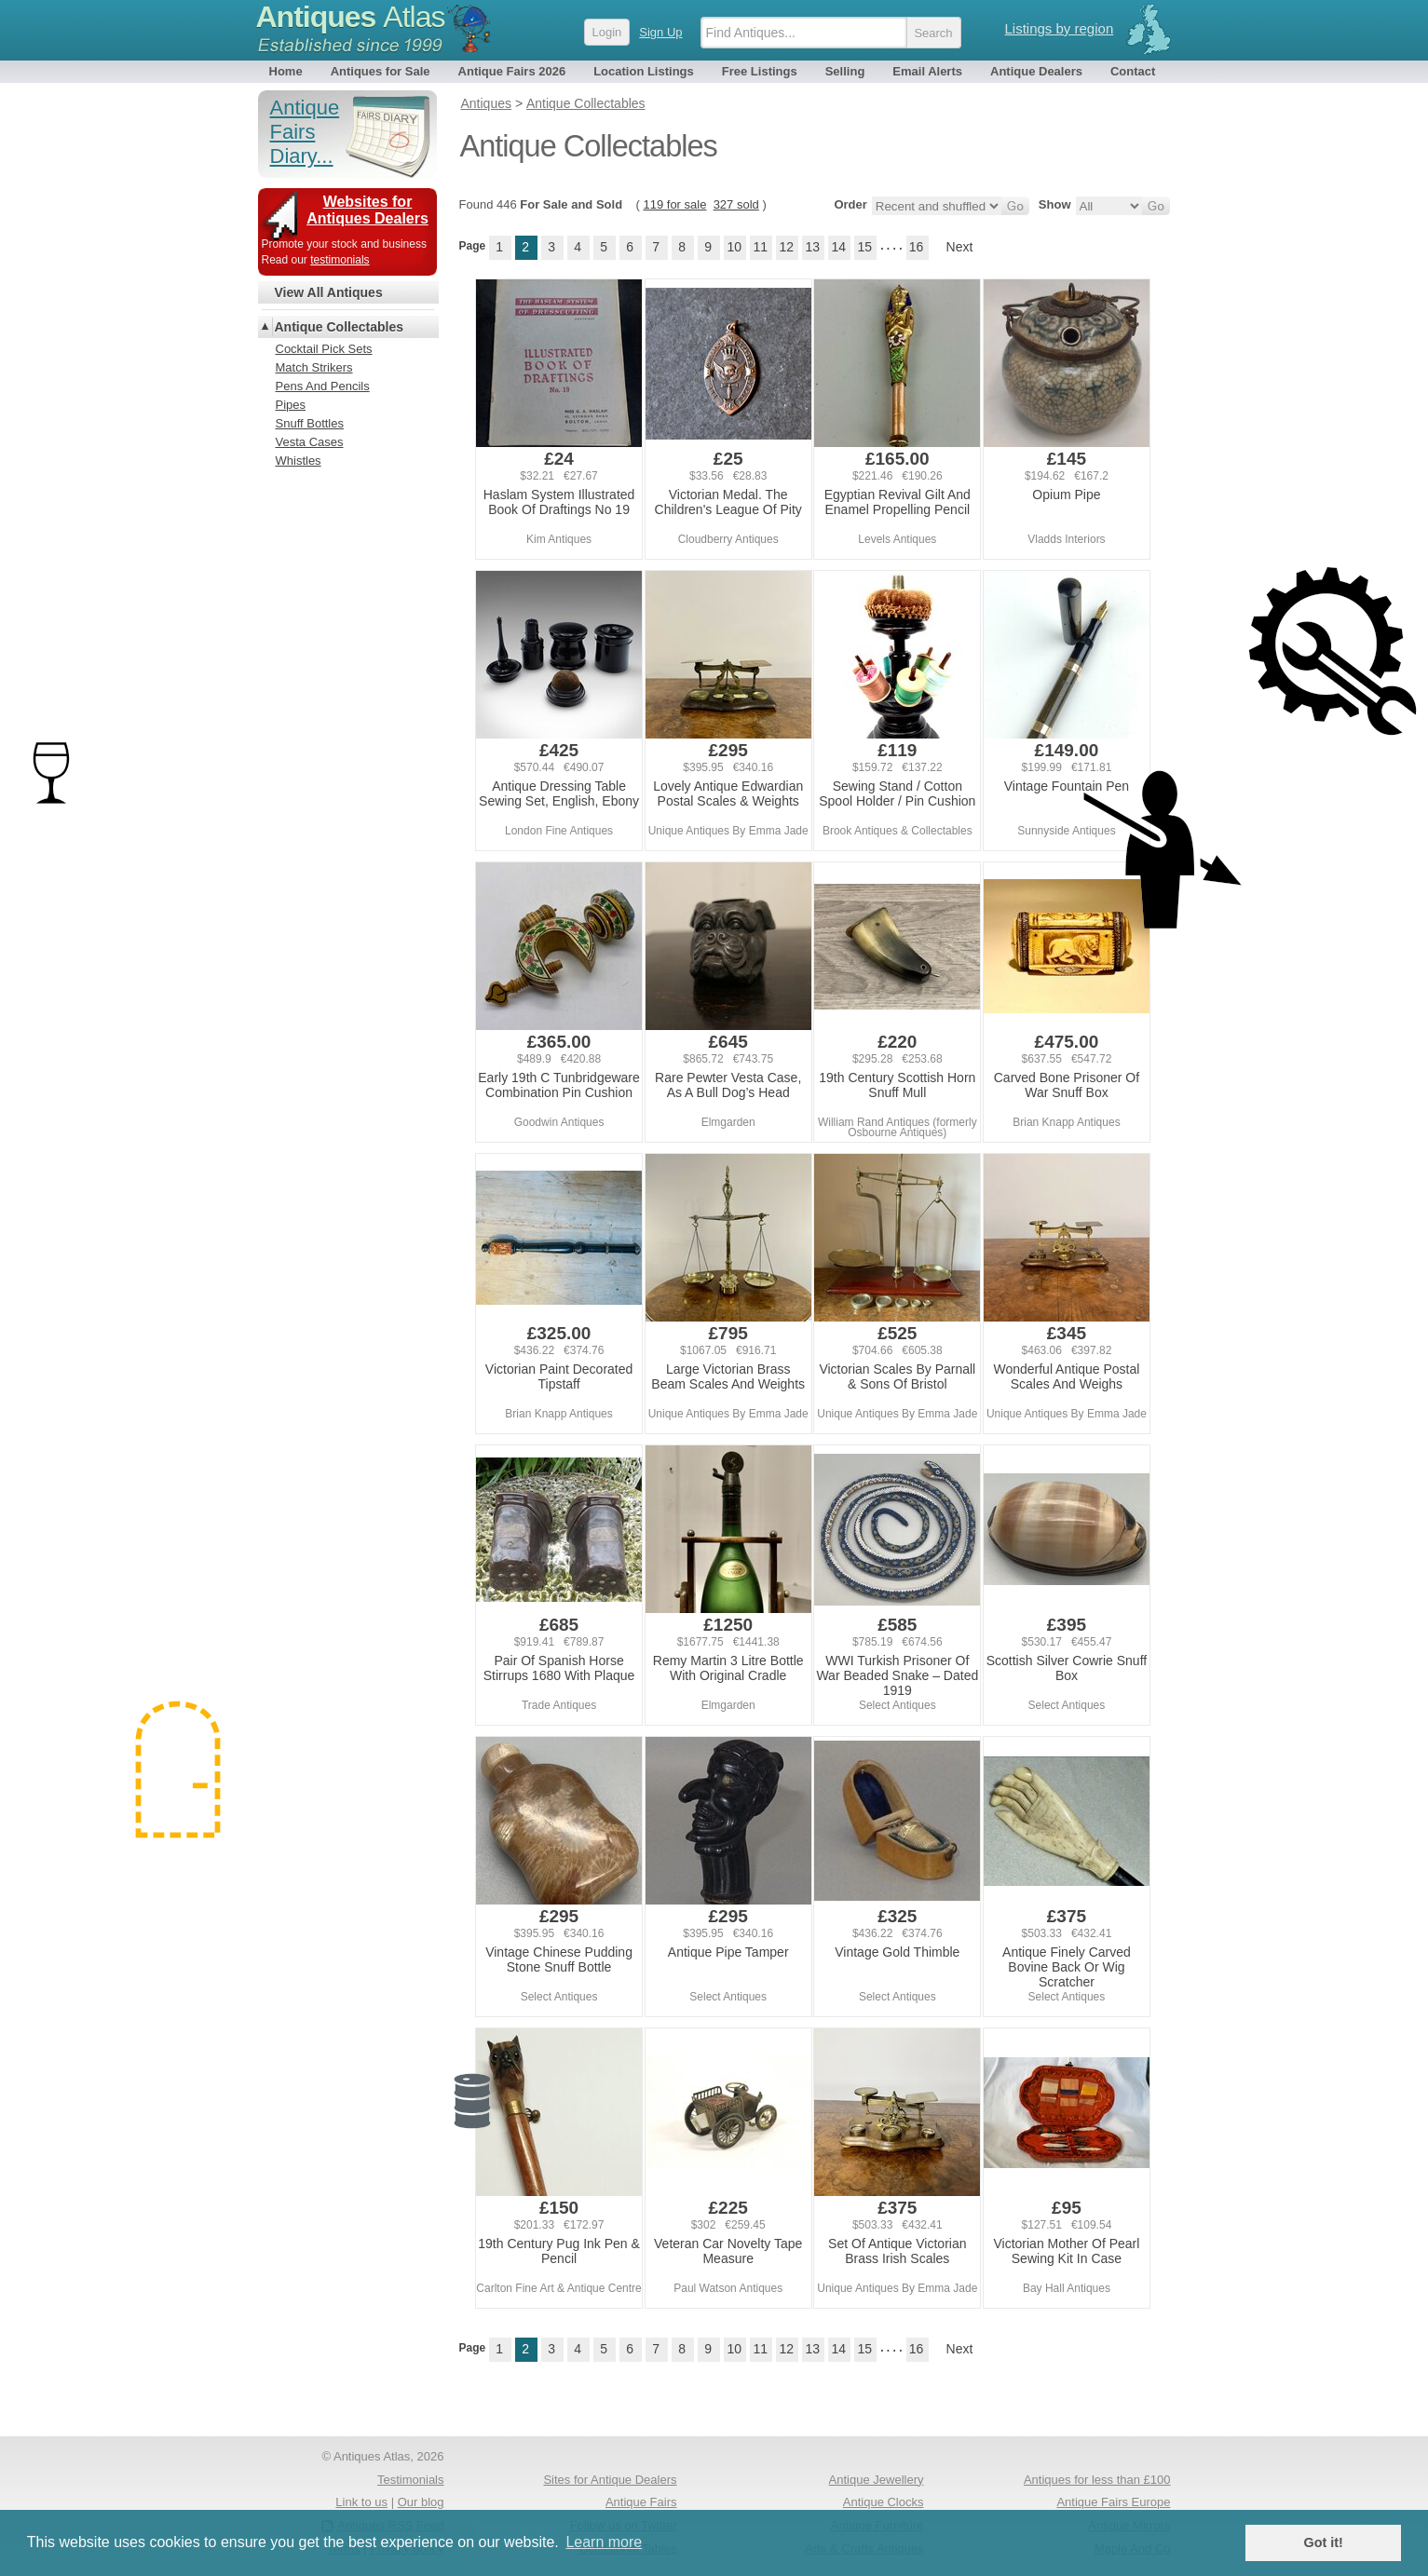 This screenshot has width=1428, height=2576. I want to click on indicates oil or fuel resources in a game inventory, so click(472, 2101).